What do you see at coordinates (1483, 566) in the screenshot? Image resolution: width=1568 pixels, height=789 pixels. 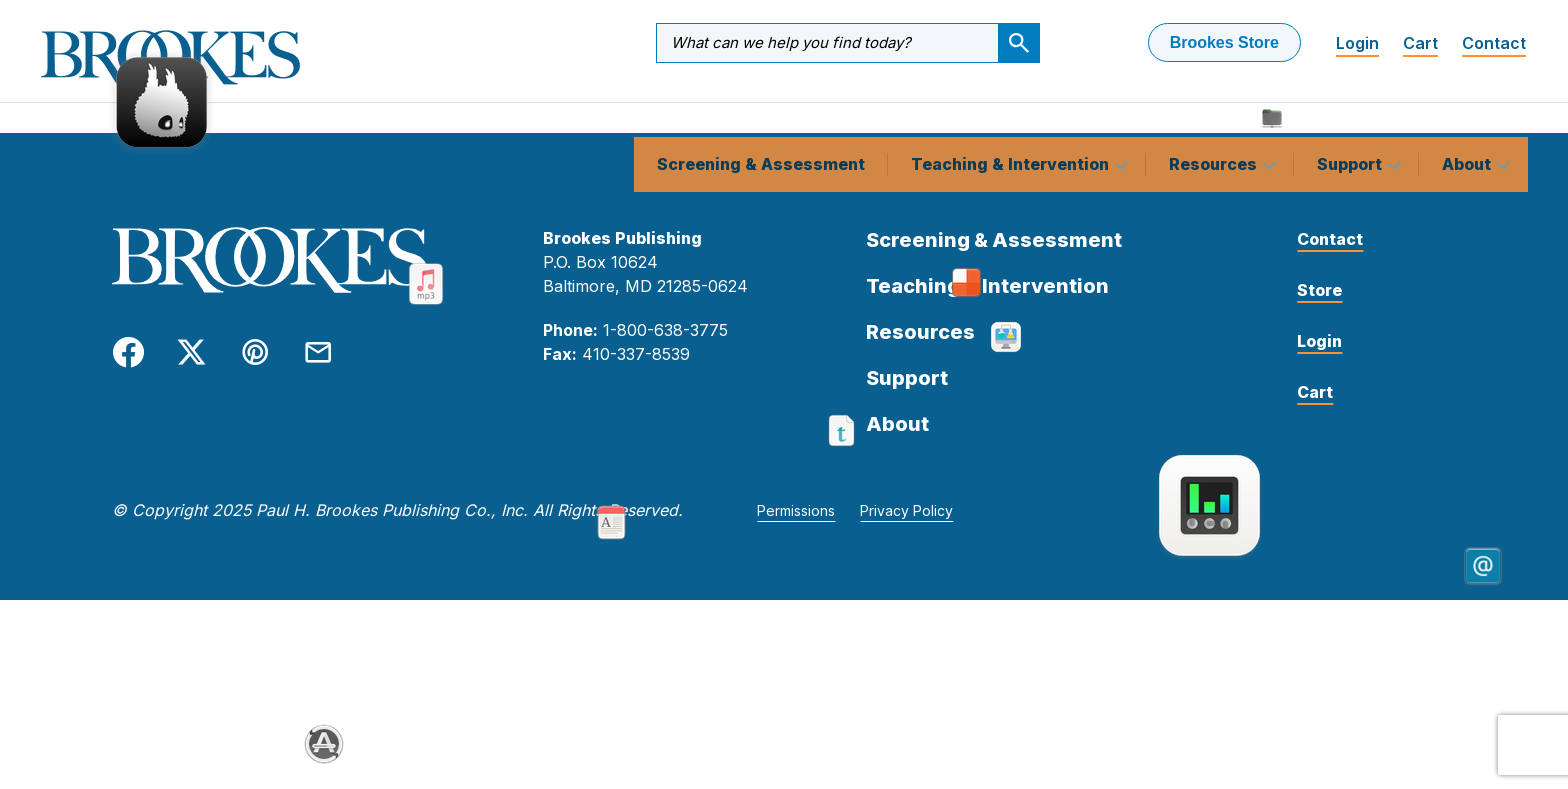 I see `manage account credentials and login settings` at bounding box center [1483, 566].